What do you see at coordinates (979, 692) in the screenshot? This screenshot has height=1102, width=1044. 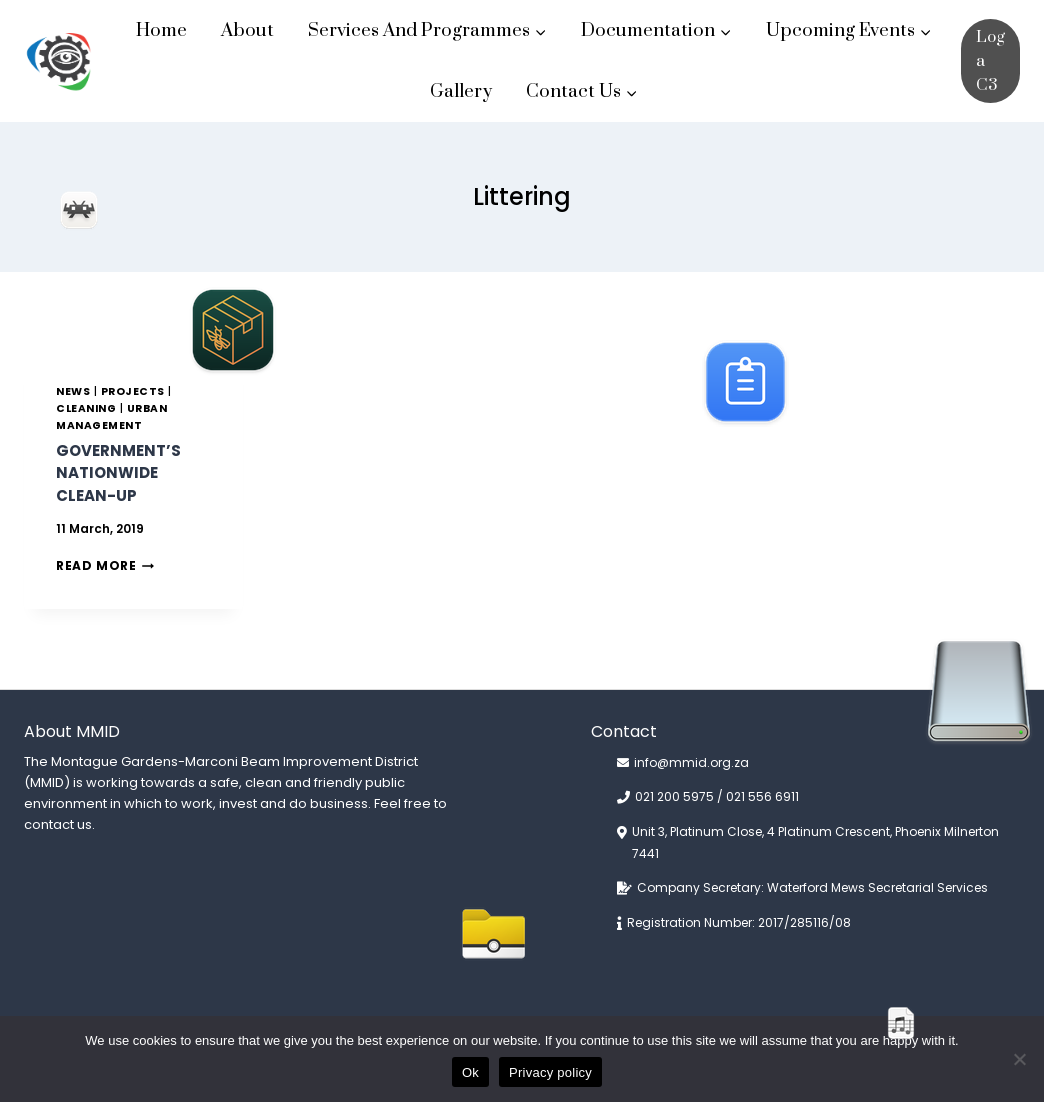 I see `access removable storage device` at bounding box center [979, 692].